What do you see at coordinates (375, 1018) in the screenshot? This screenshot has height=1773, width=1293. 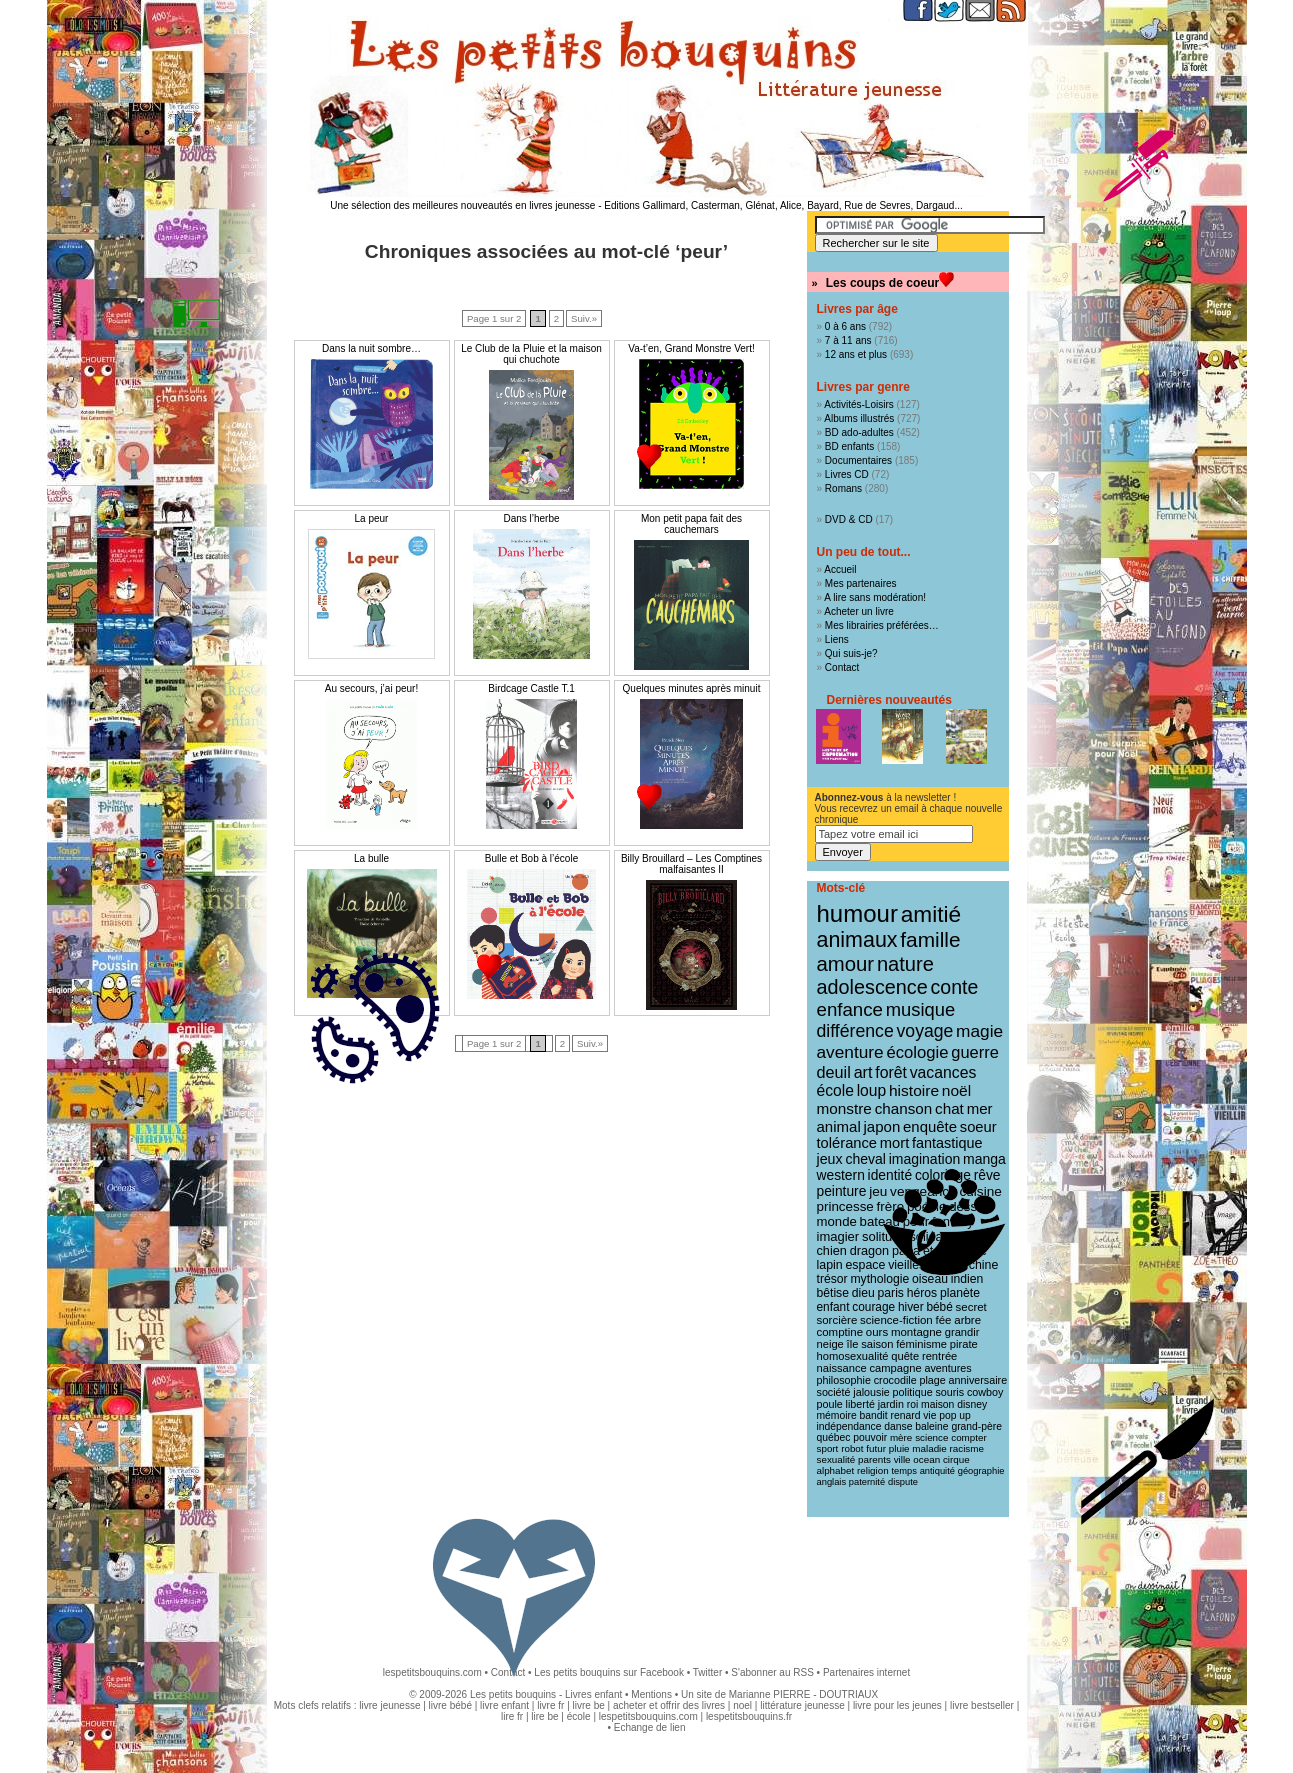 I see `view microorganisms or bacteria in a science game` at bounding box center [375, 1018].